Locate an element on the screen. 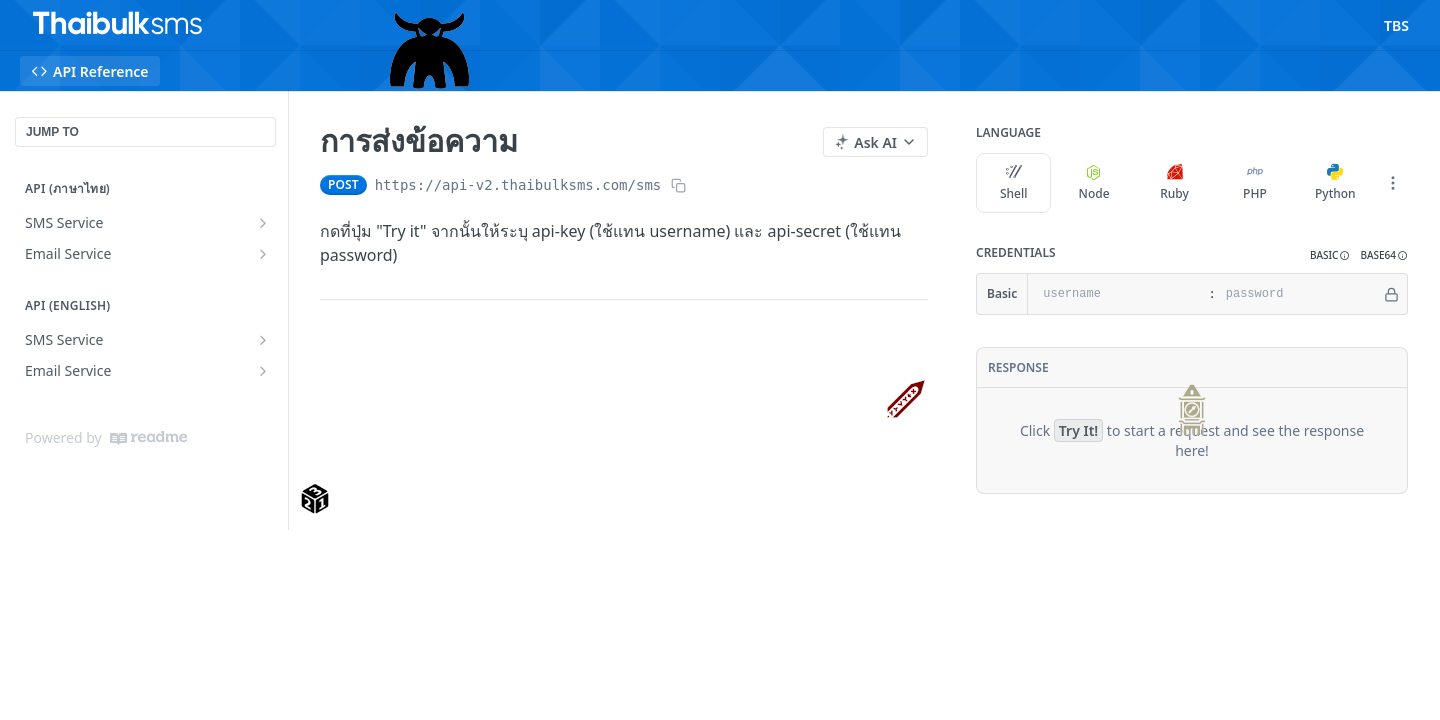  roll dice or randomize selection is located at coordinates (315, 499).